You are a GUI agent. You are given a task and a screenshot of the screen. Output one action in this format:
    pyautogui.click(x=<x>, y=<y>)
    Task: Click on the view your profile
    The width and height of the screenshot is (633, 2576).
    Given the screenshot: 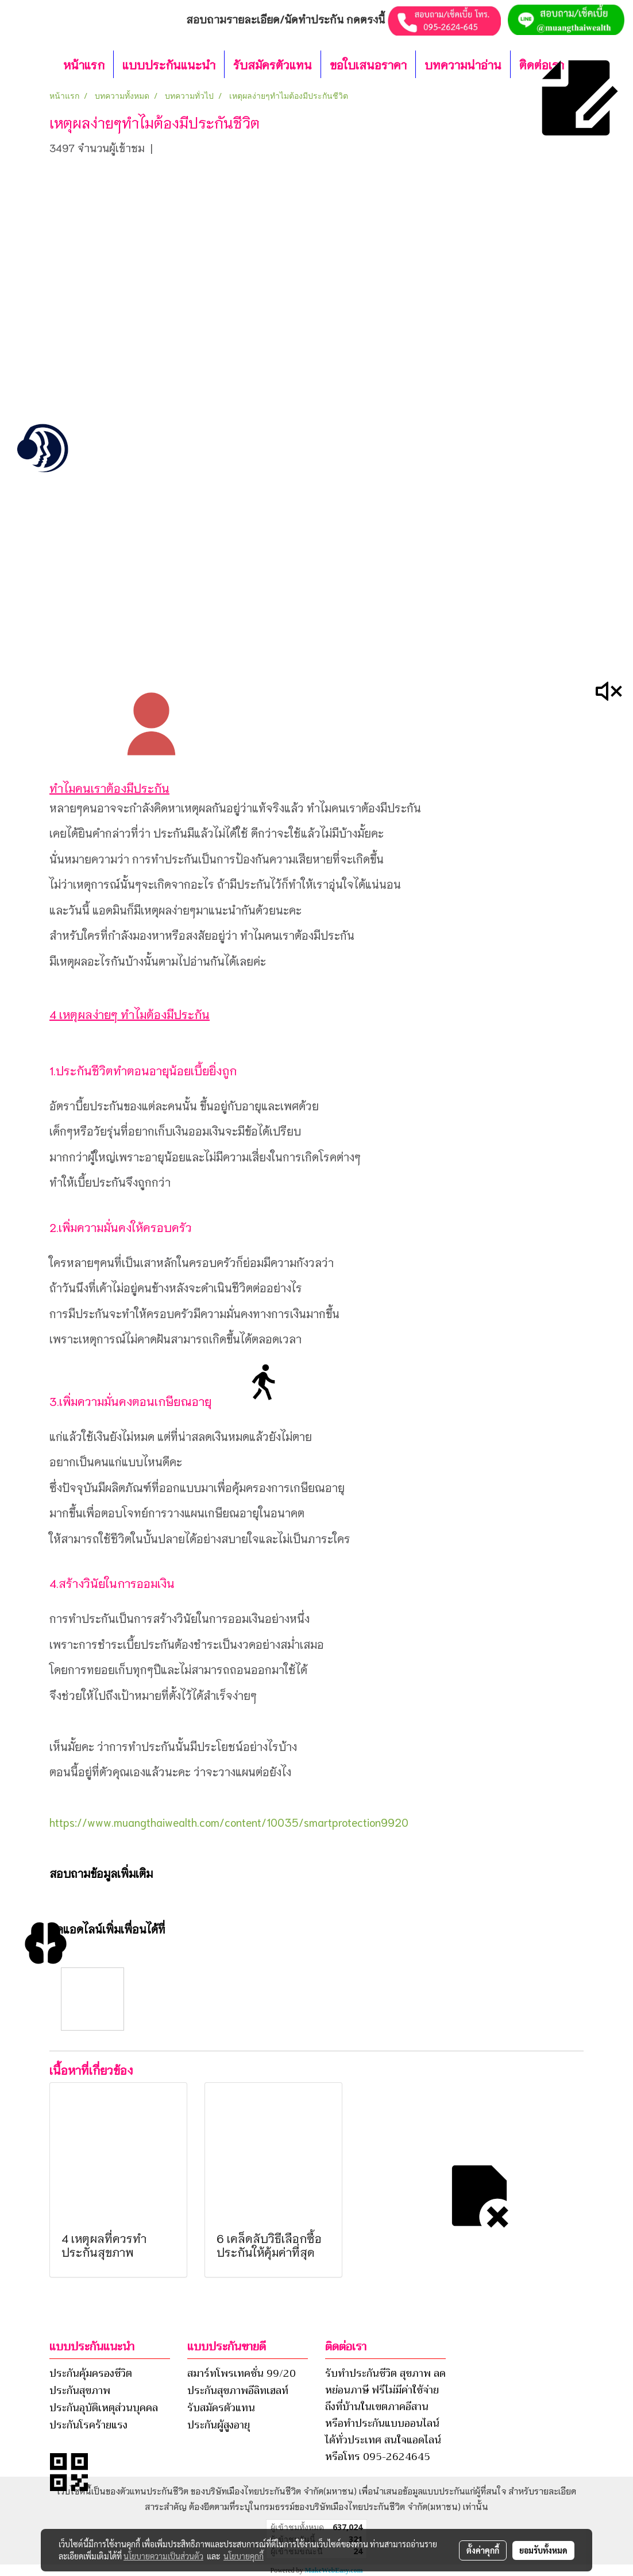 What is the action you would take?
    pyautogui.click(x=151, y=725)
    